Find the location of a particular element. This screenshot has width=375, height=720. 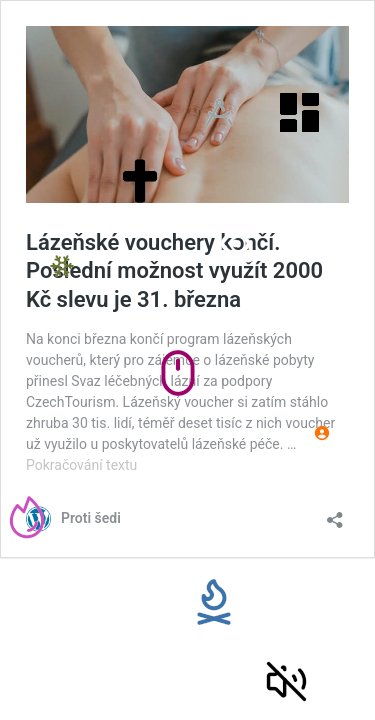

indicates trending or popular content is located at coordinates (27, 518).